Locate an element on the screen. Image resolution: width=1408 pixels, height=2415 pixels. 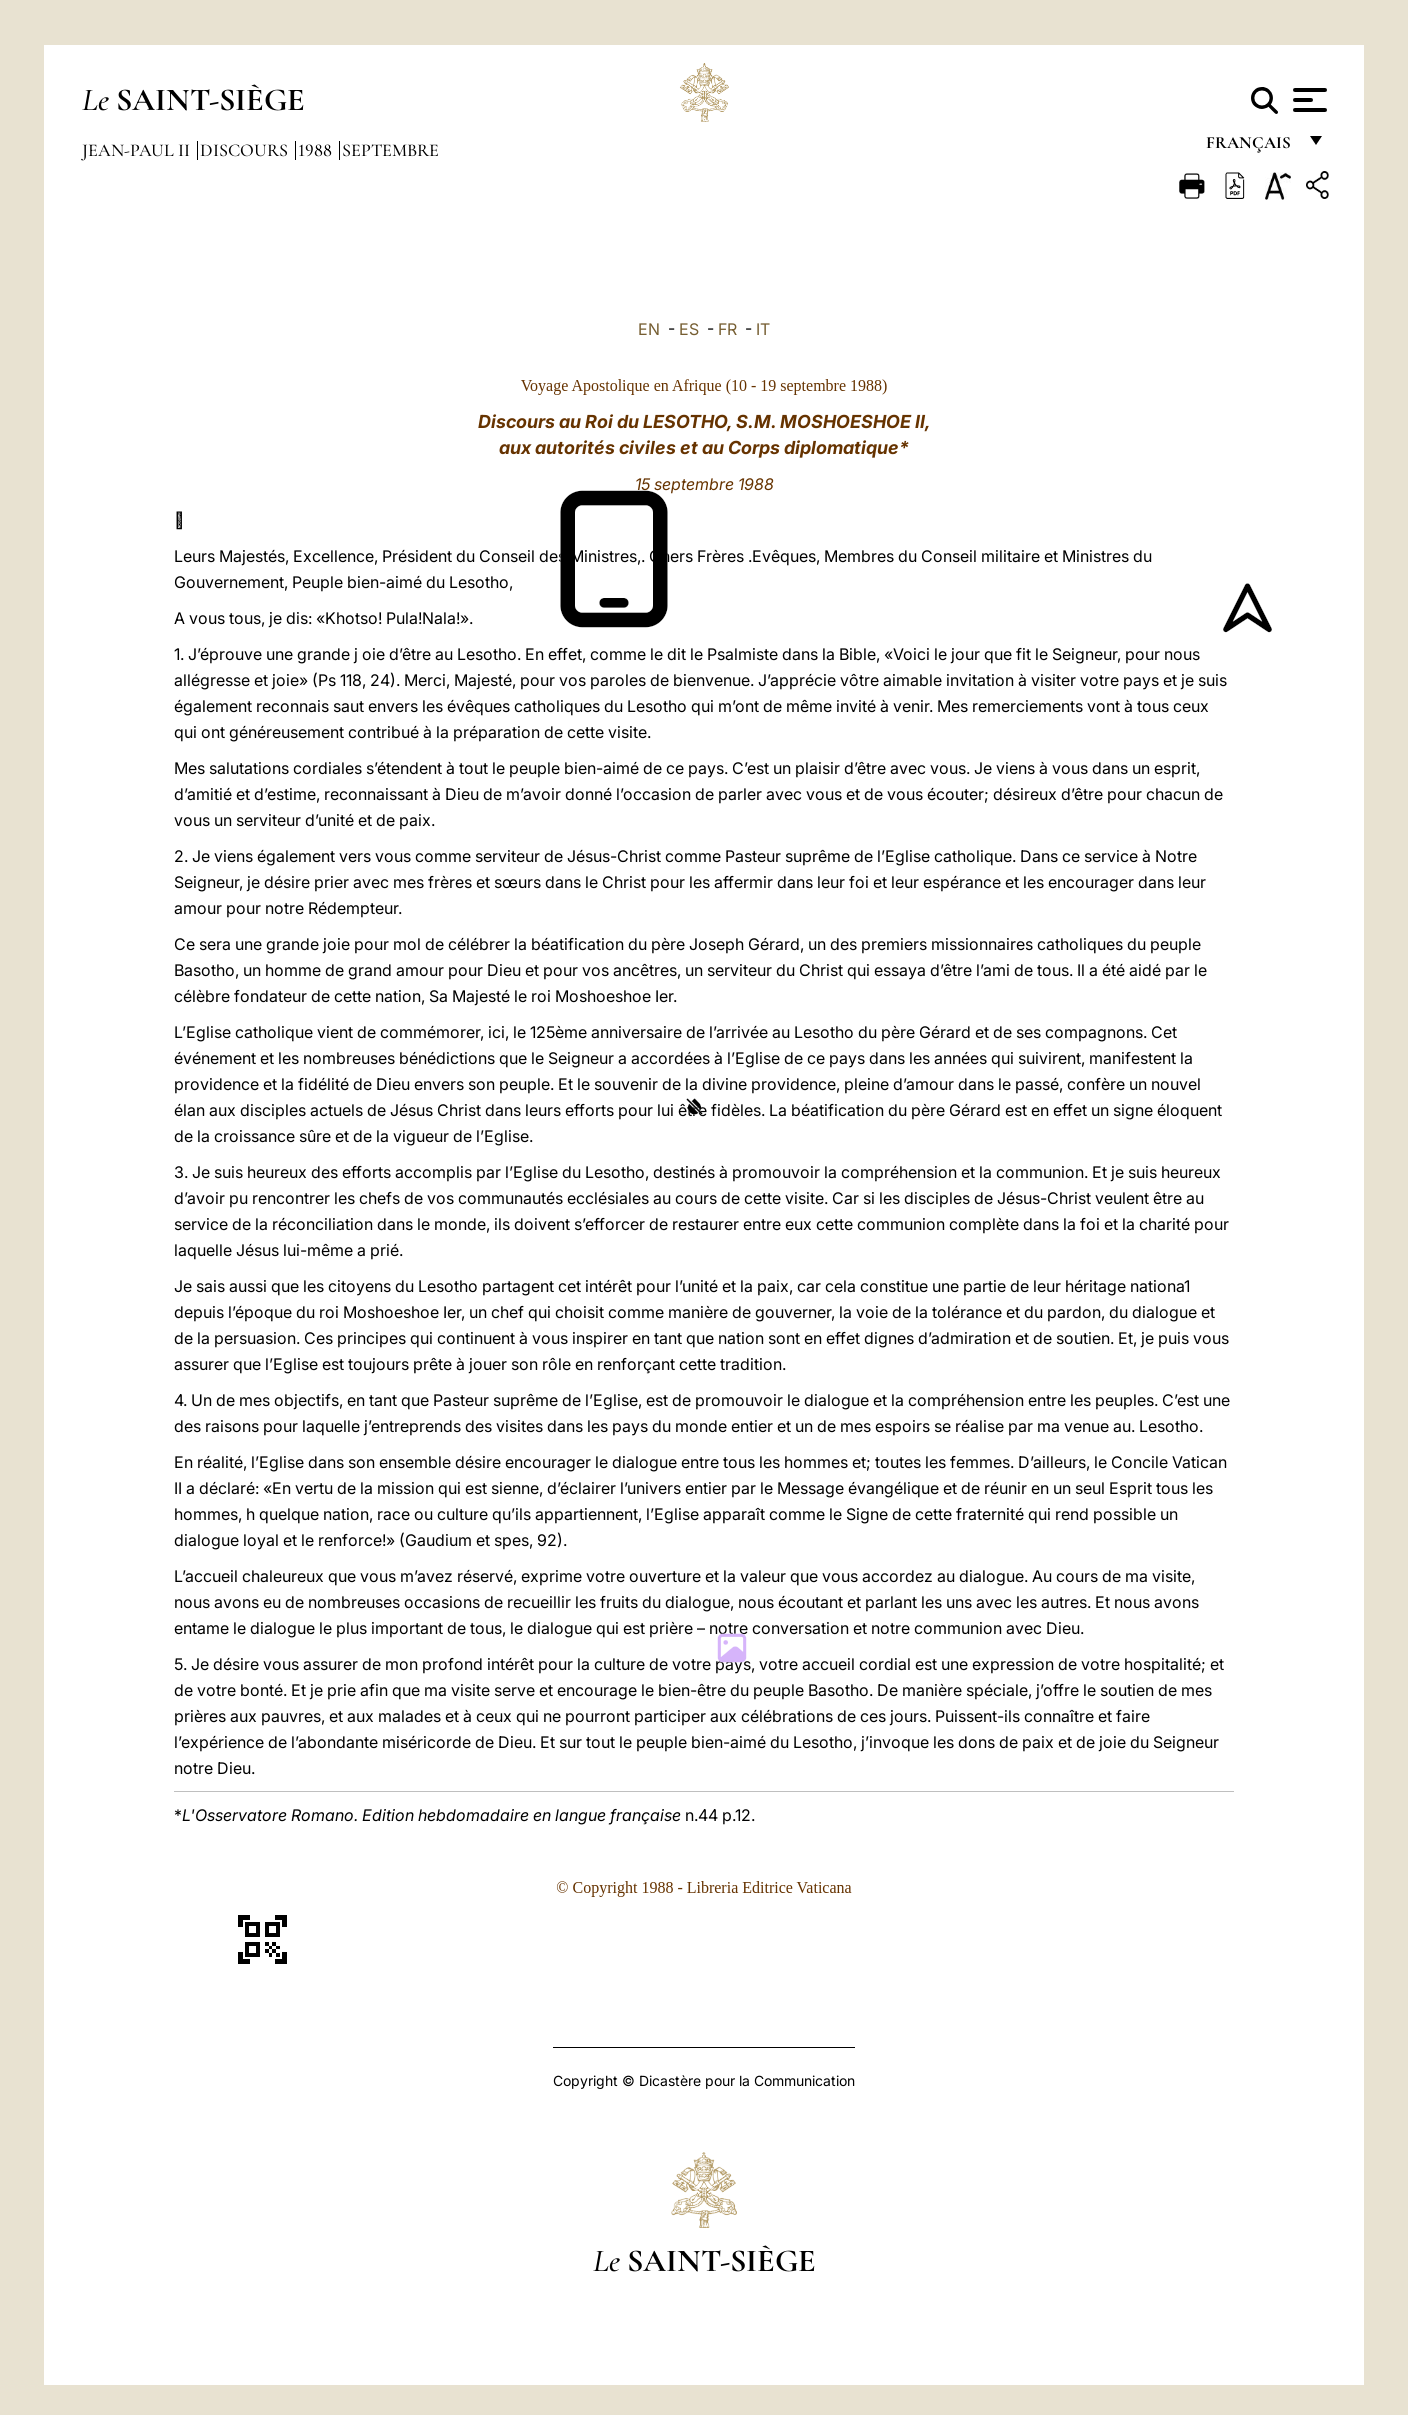
access navigation or directions is located at coordinates (1247, 610).